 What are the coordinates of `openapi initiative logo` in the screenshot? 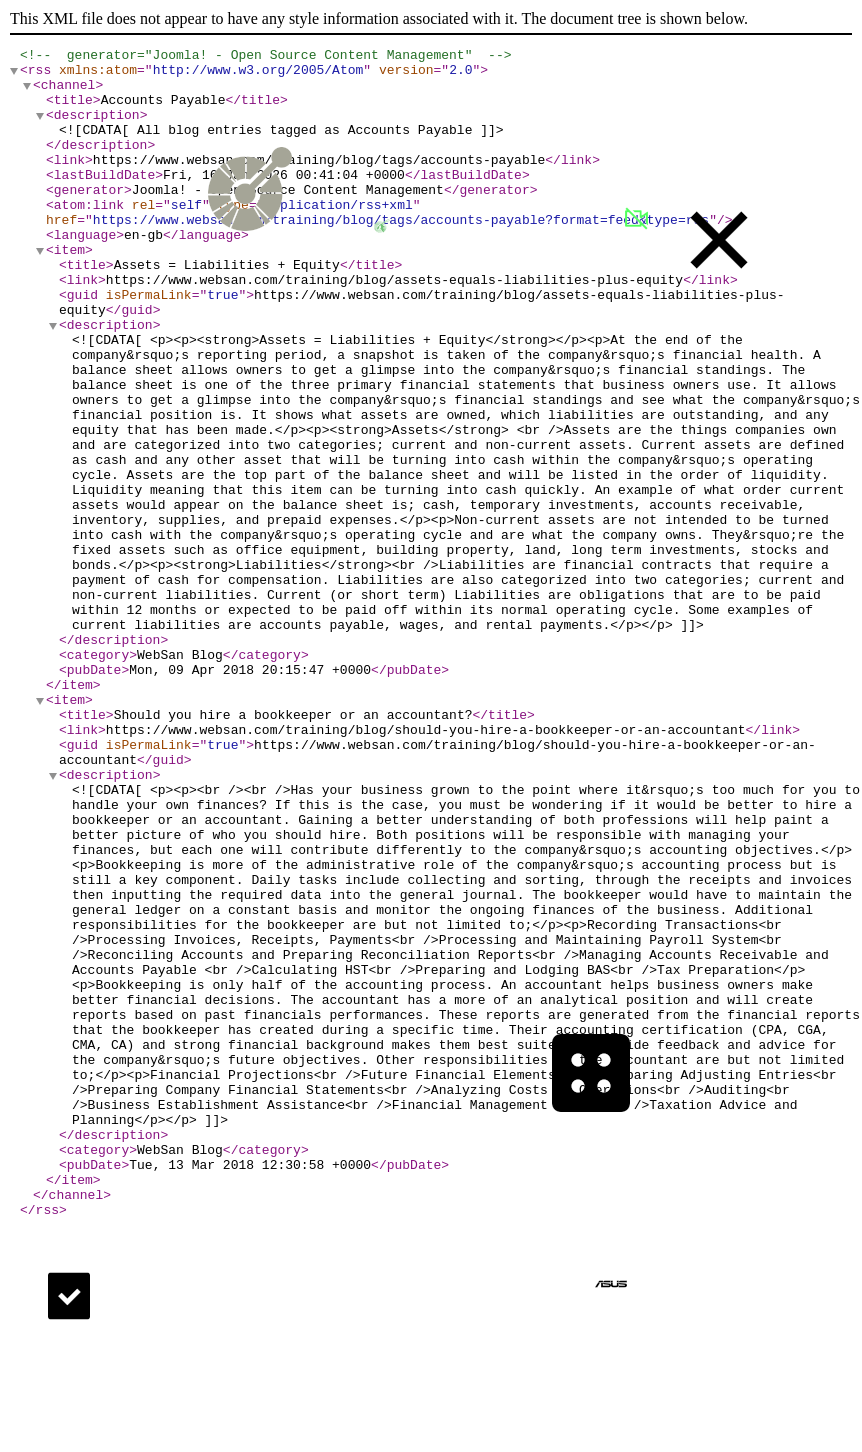 It's located at (250, 189).